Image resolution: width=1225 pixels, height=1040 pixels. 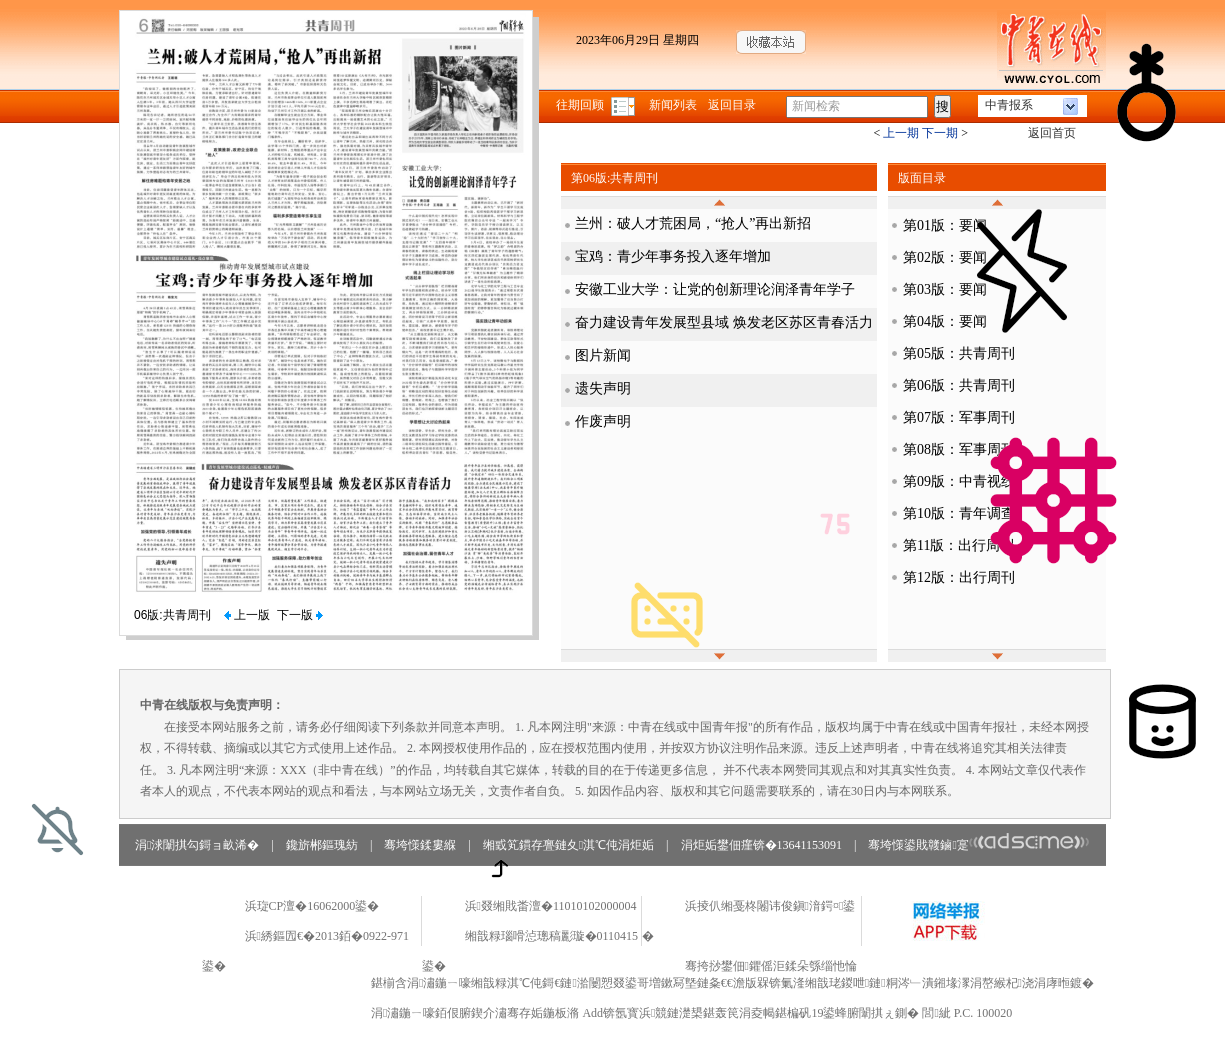 I want to click on mute notifications, so click(x=57, y=829).